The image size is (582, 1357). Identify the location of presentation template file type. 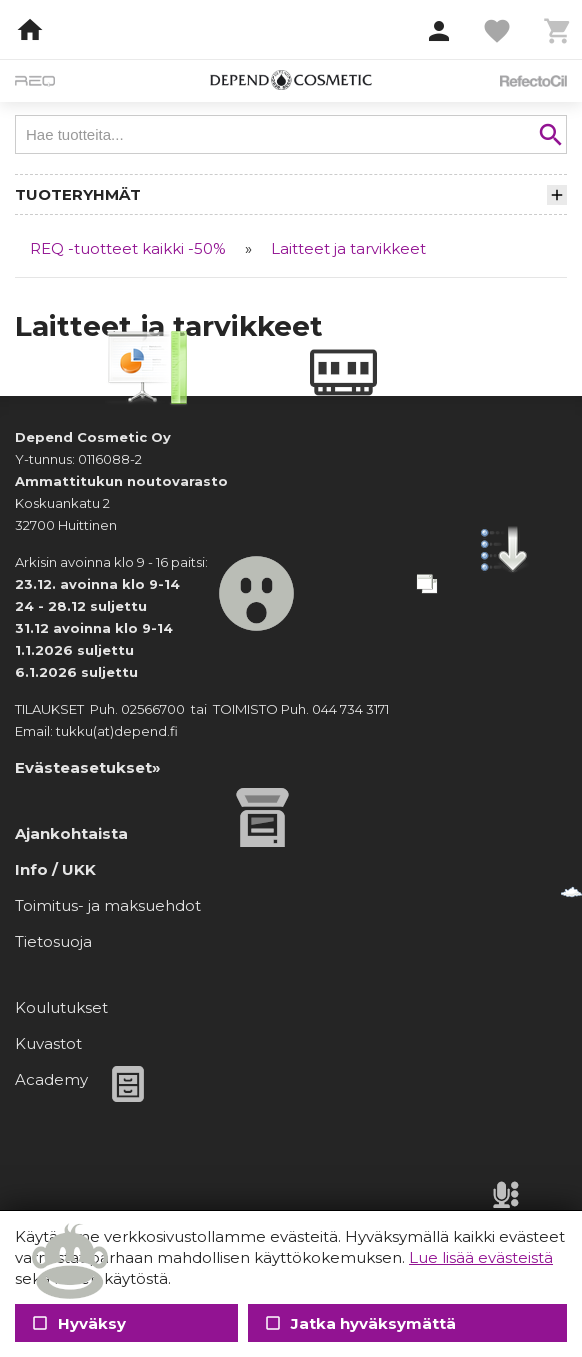
(146, 365).